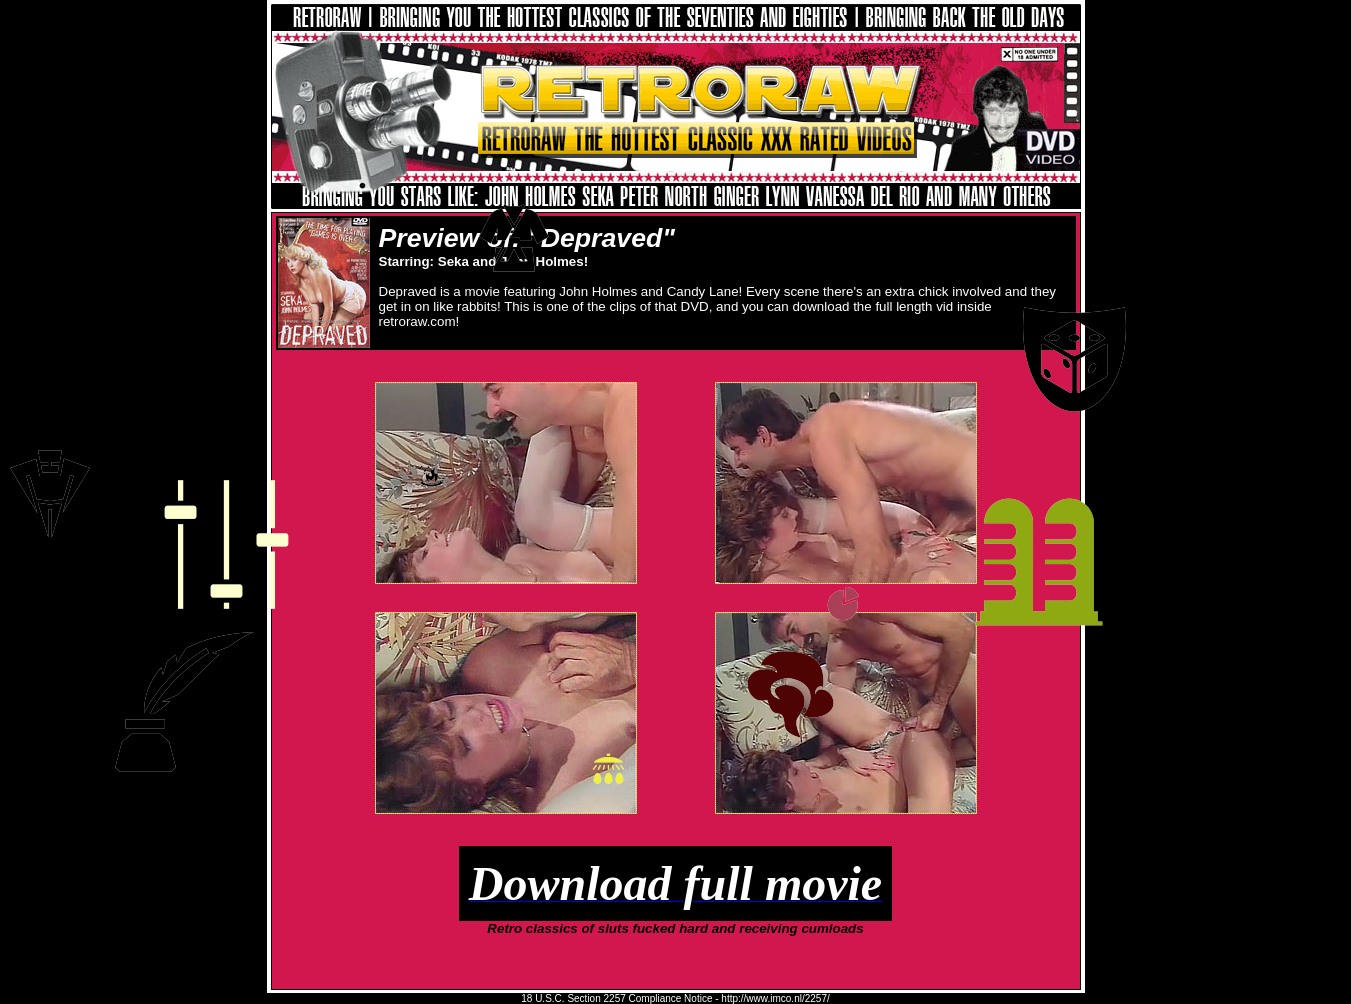 This screenshot has height=1004, width=1351. What do you see at coordinates (514, 238) in the screenshot?
I see `select traditional Japanese clothing item` at bounding box center [514, 238].